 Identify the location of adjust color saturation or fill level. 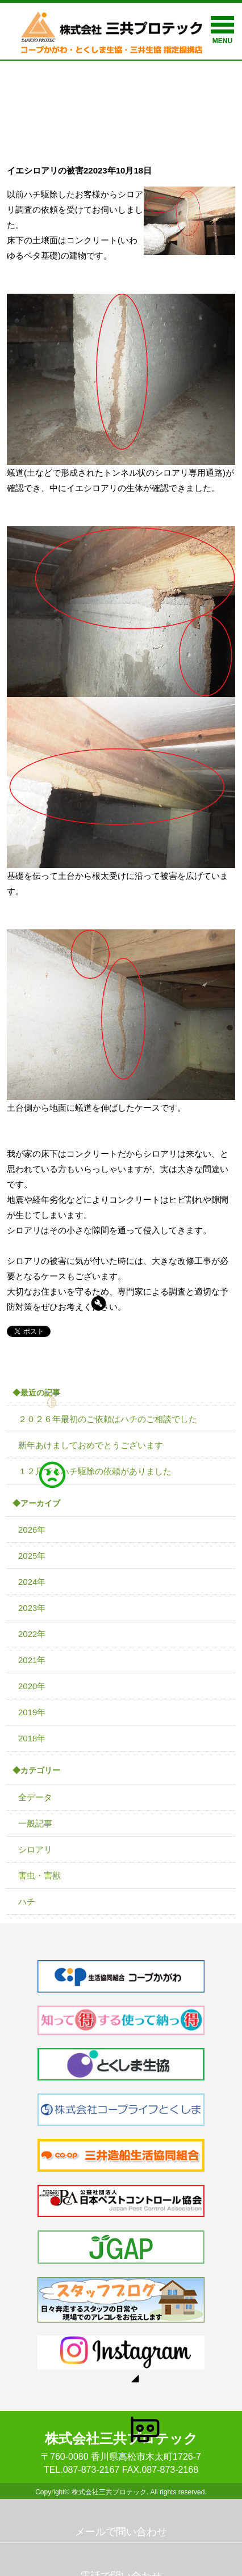
(52, 1402).